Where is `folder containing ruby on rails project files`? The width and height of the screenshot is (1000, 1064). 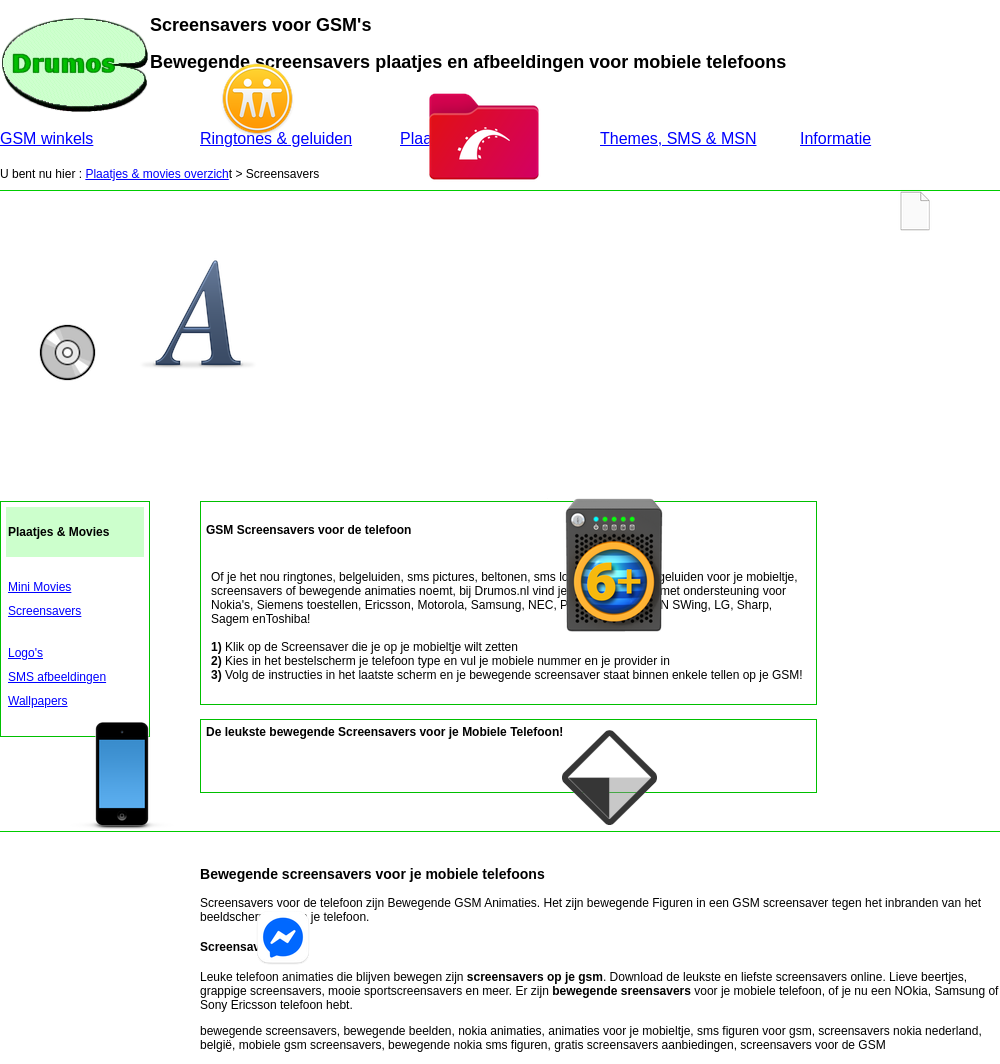 folder containing ruby on rails project files is located at coordinates (483, 139).